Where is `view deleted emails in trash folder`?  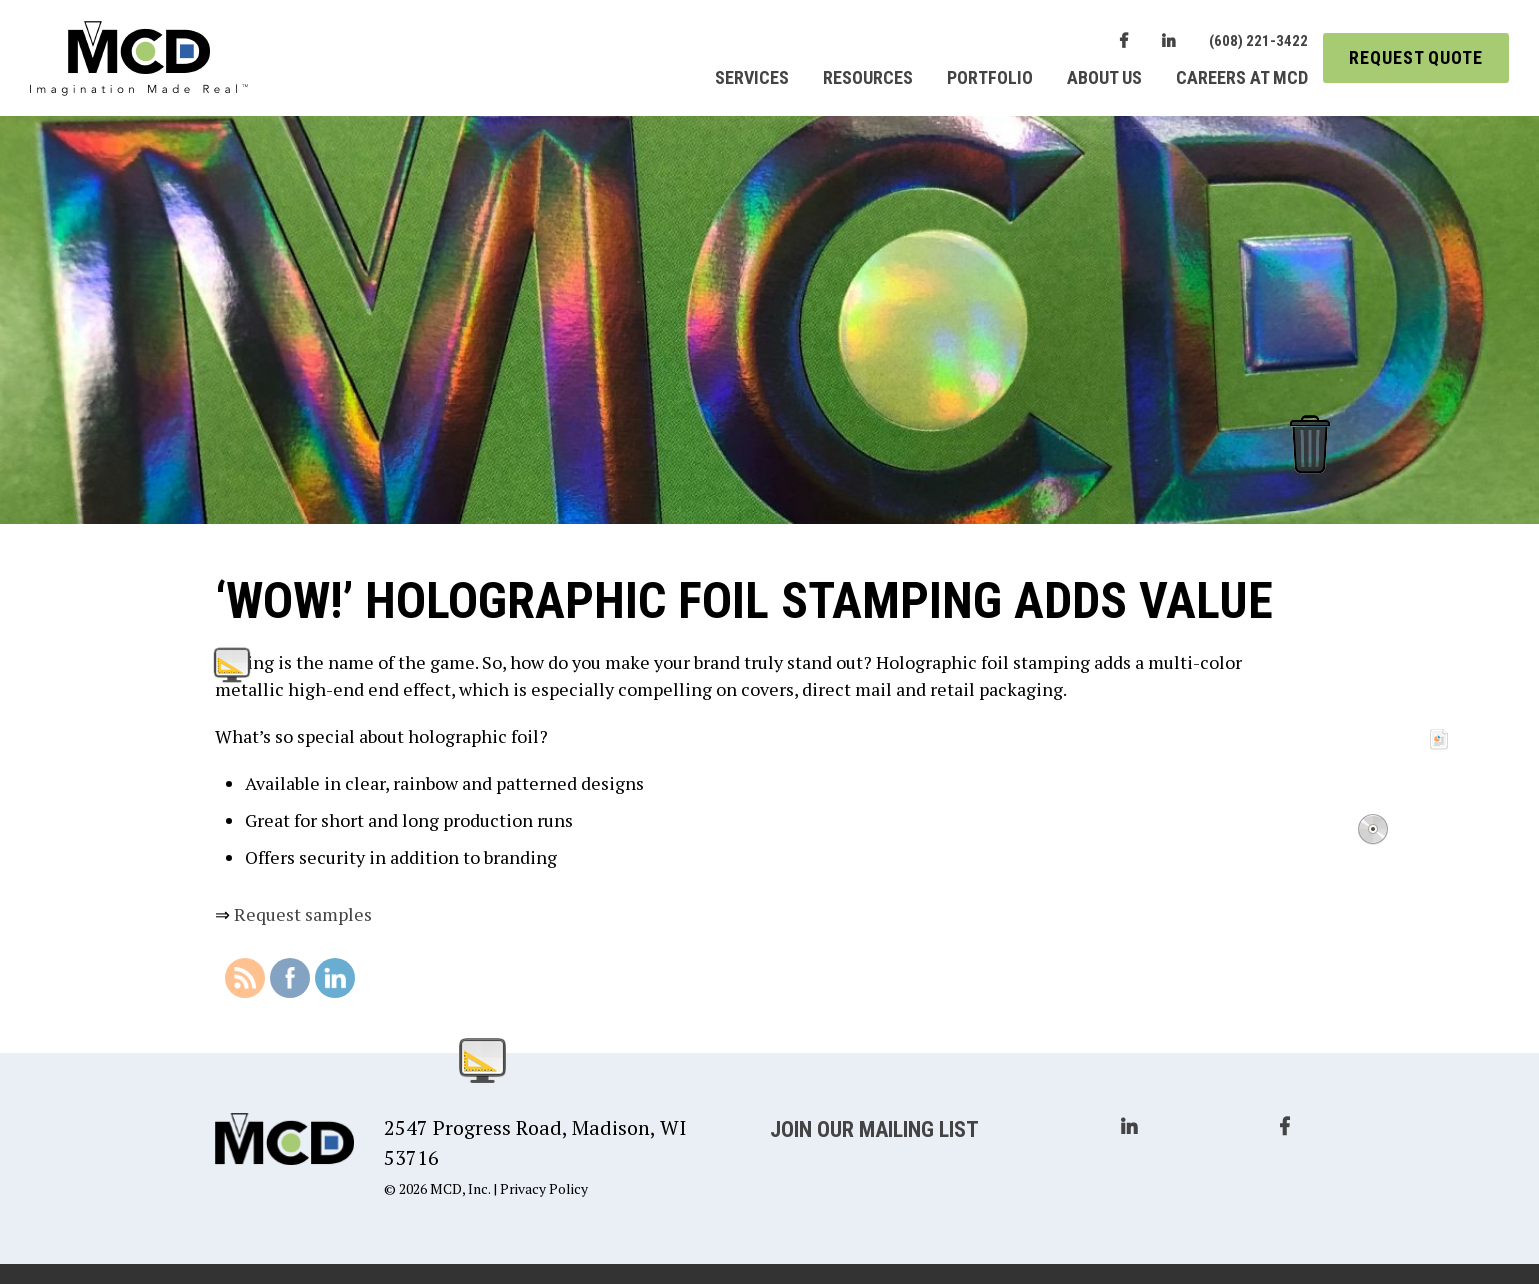
view deleted emails in trash folder is located at coordinates (1310, 444).